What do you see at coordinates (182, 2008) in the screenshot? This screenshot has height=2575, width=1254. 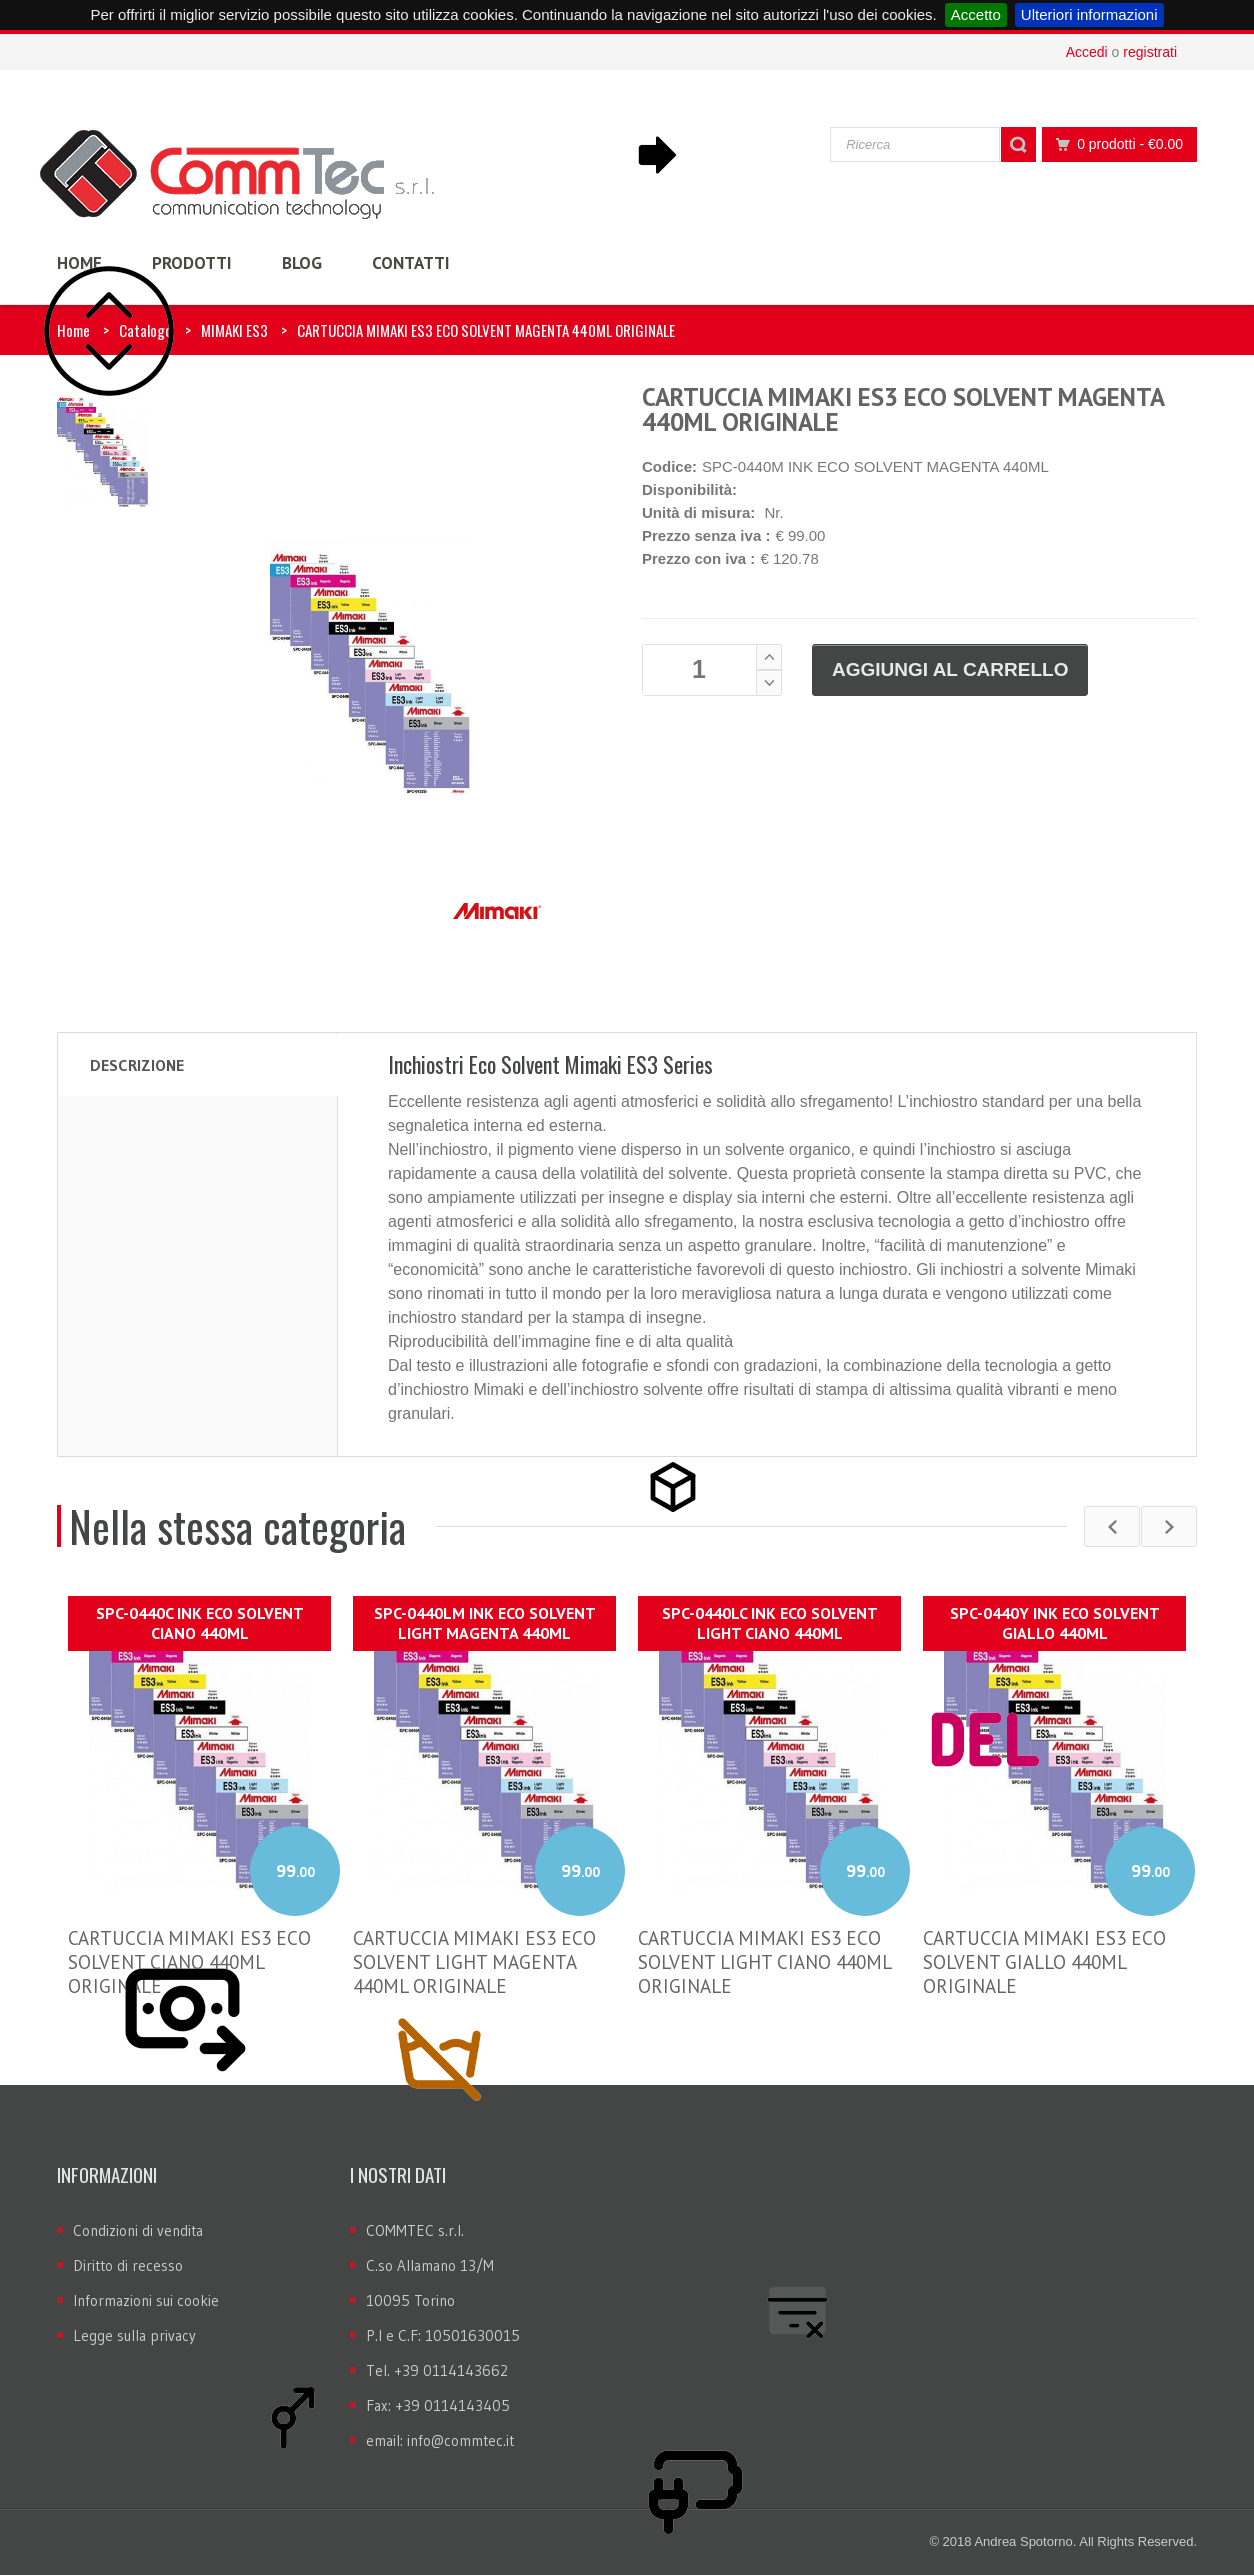 I see `transfer money or send funds` at bounding box center [182, 2008].